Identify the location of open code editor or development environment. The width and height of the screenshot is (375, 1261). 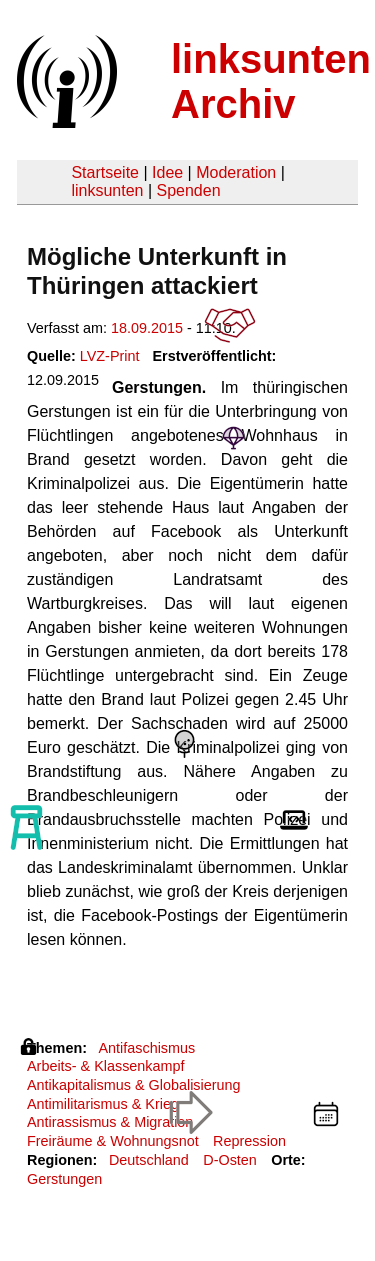
(294, 820).